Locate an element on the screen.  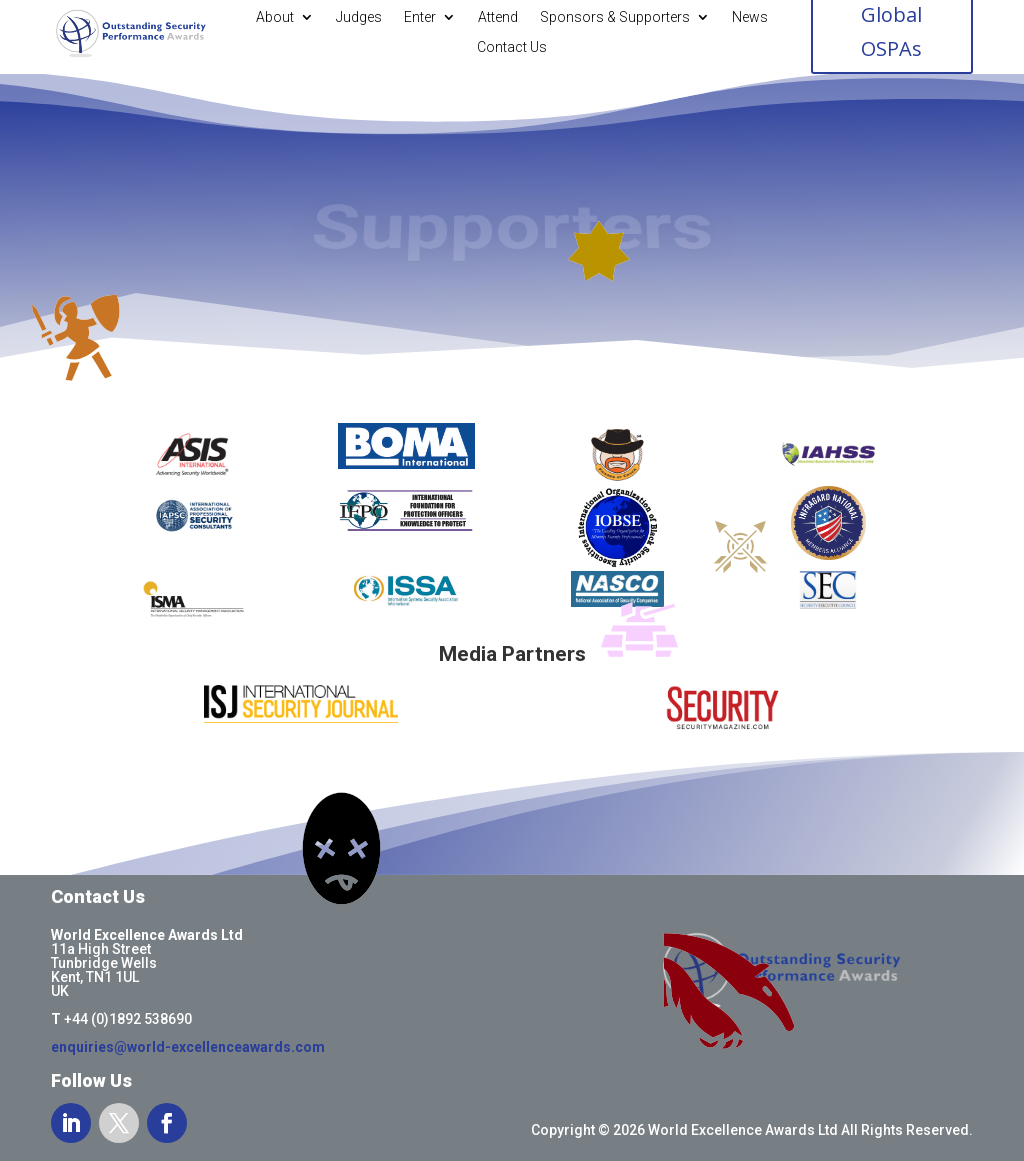
indicates game over or player death is located at coordinates (341, 848).